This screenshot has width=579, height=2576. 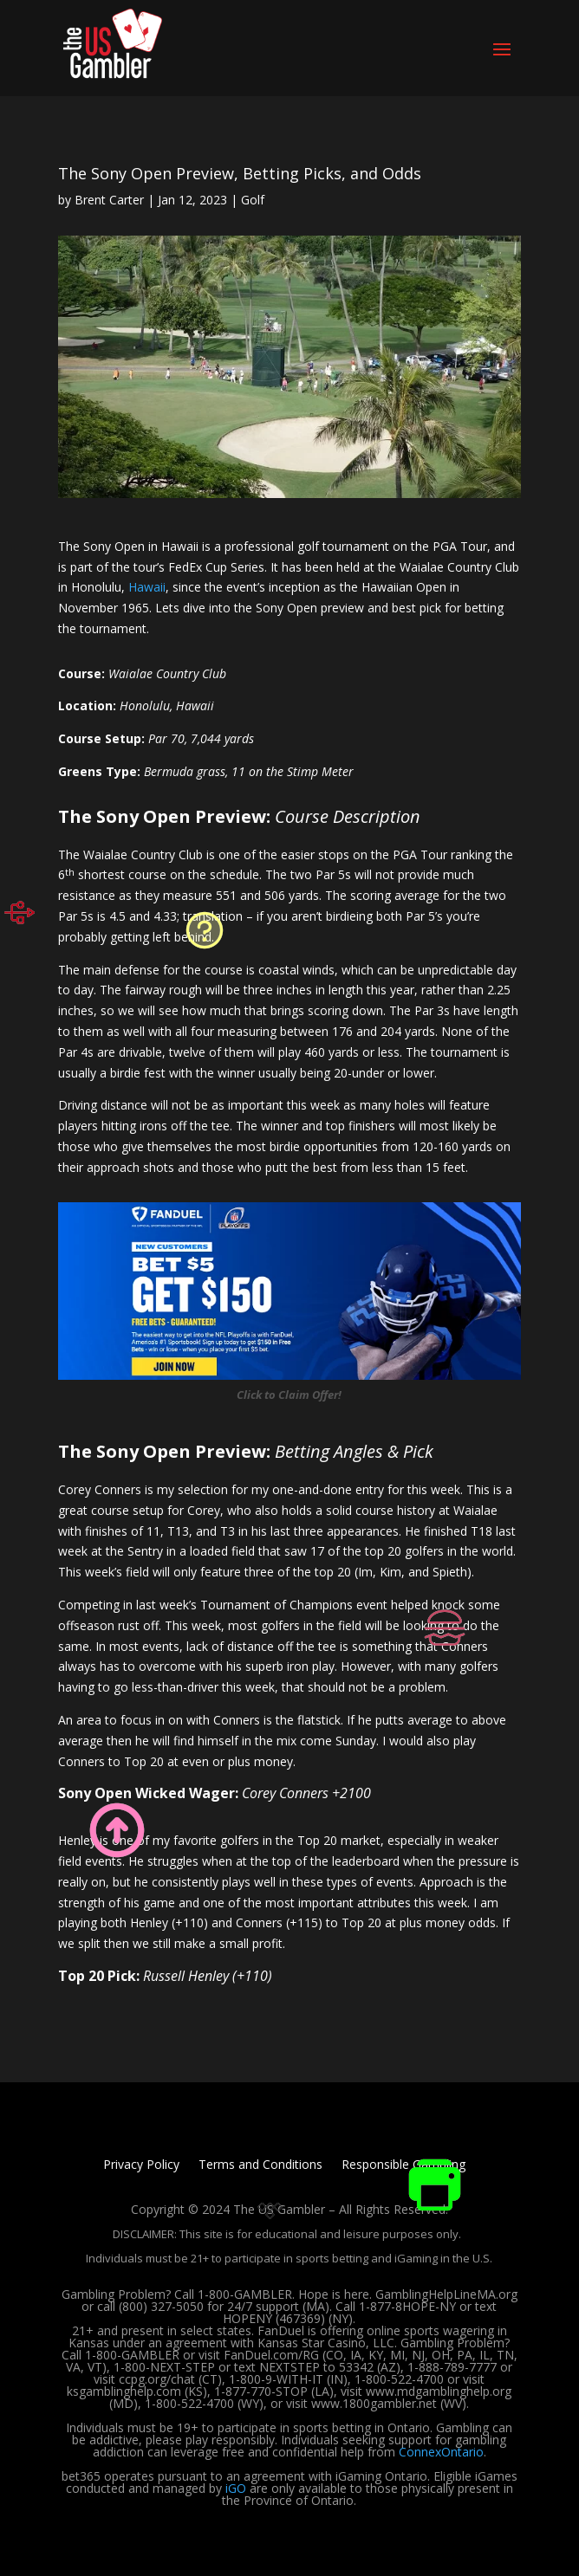 What do you see at coordinates (19, 912) in the screenshot?
I see `connect a usb device` at bounding box center [19, 912].